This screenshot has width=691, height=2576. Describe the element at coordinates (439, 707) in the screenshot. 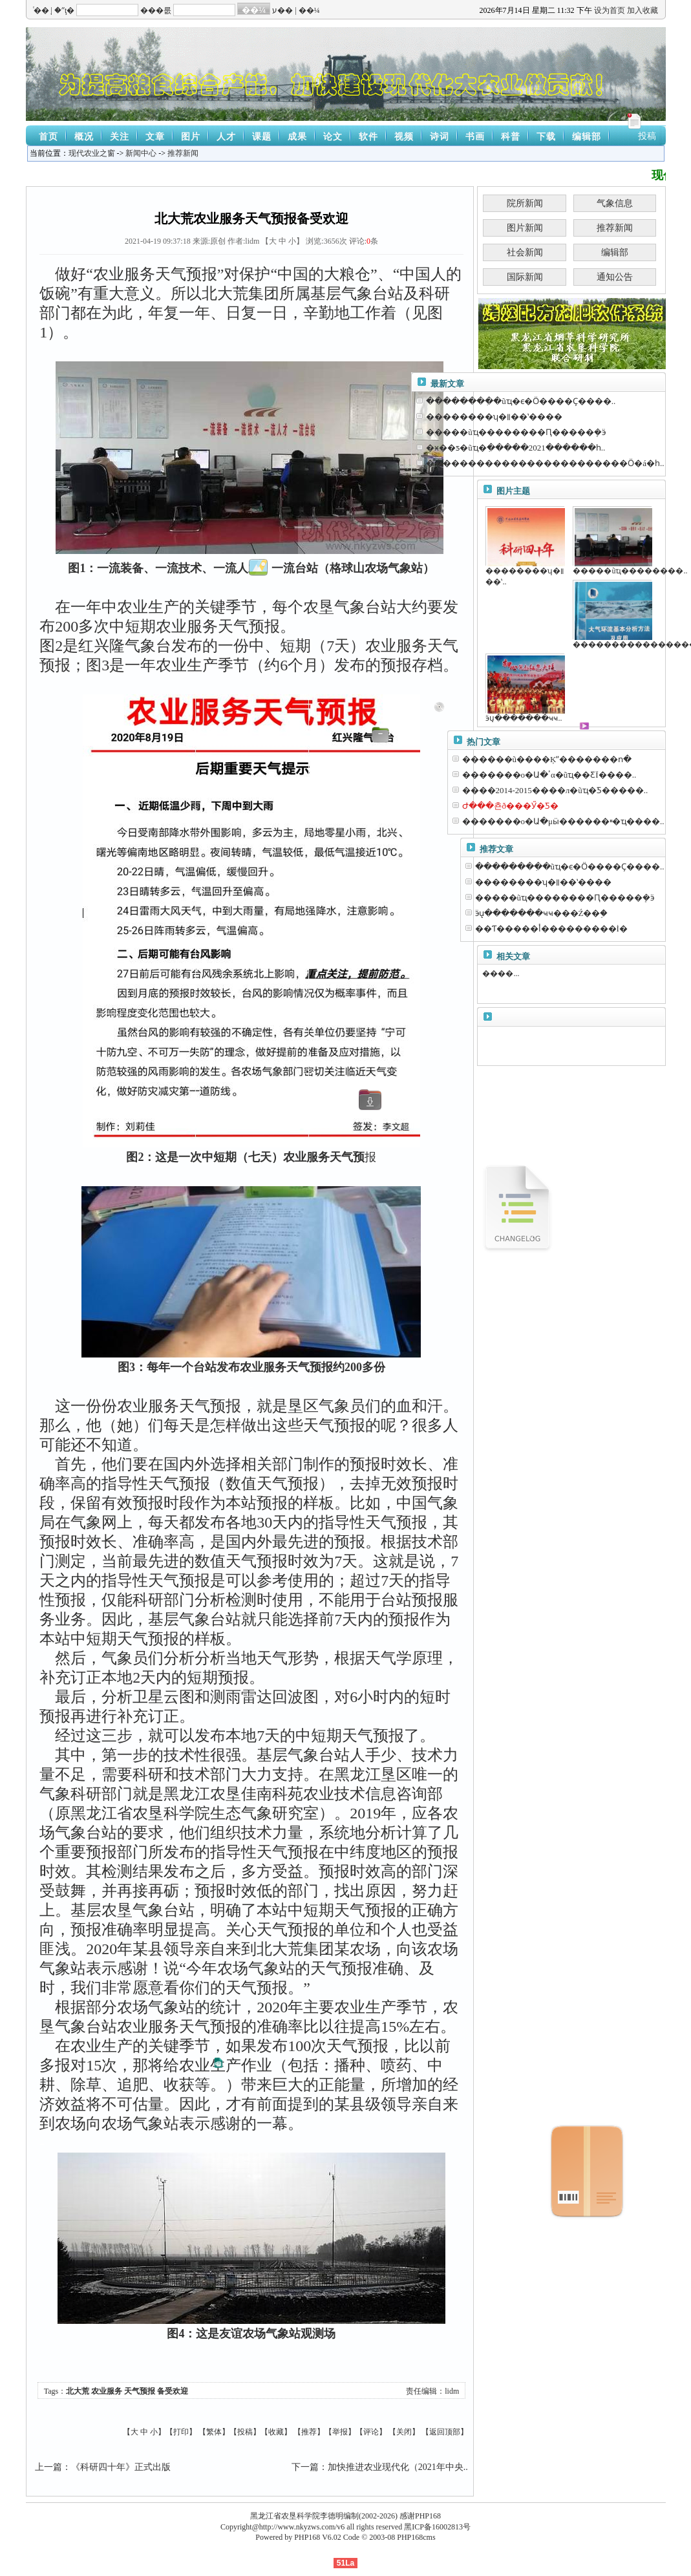

I see `access CD-ROM drive or optical disc contents` at that location.